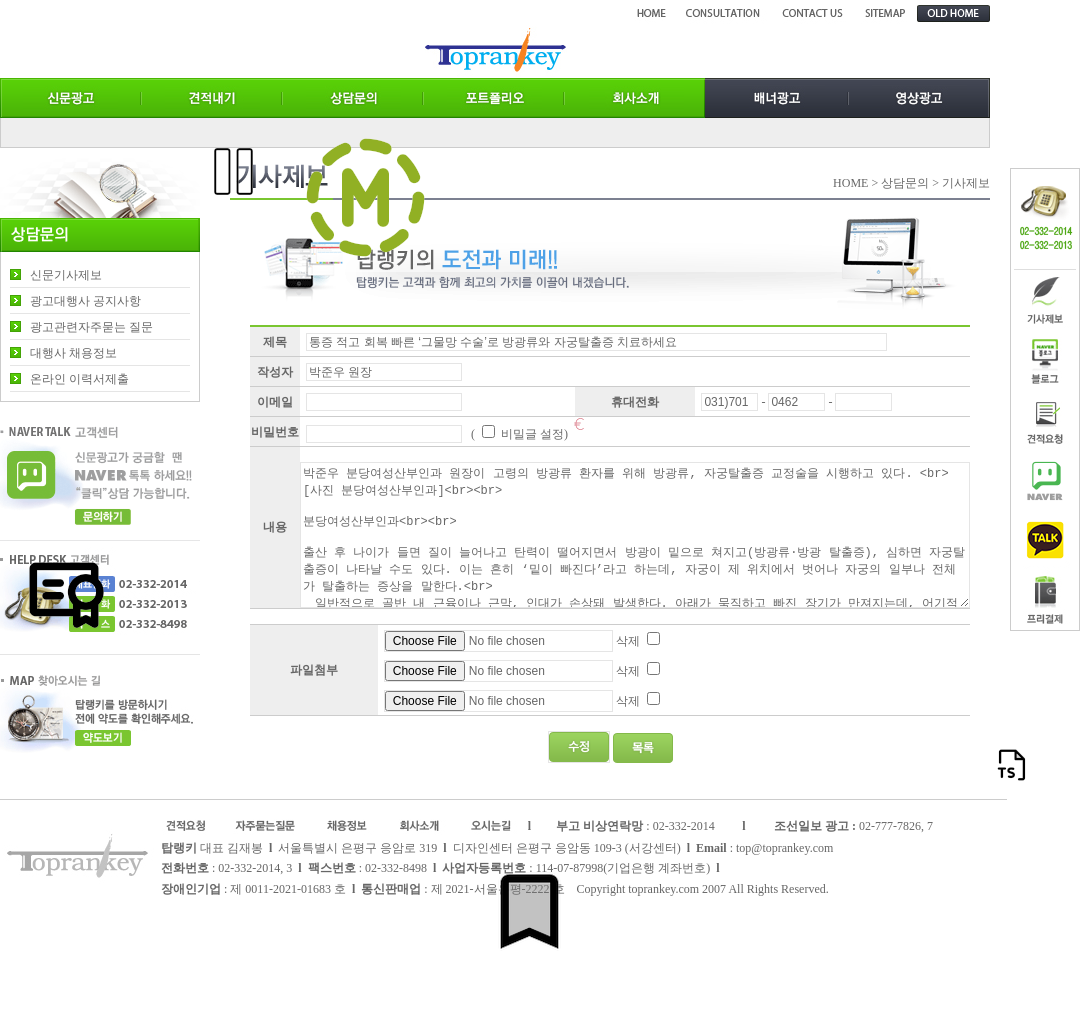  What do you see at coordinates (233, 171) in the screenshot?
I see `switch to column view layout` at bounding box center [233, 171].